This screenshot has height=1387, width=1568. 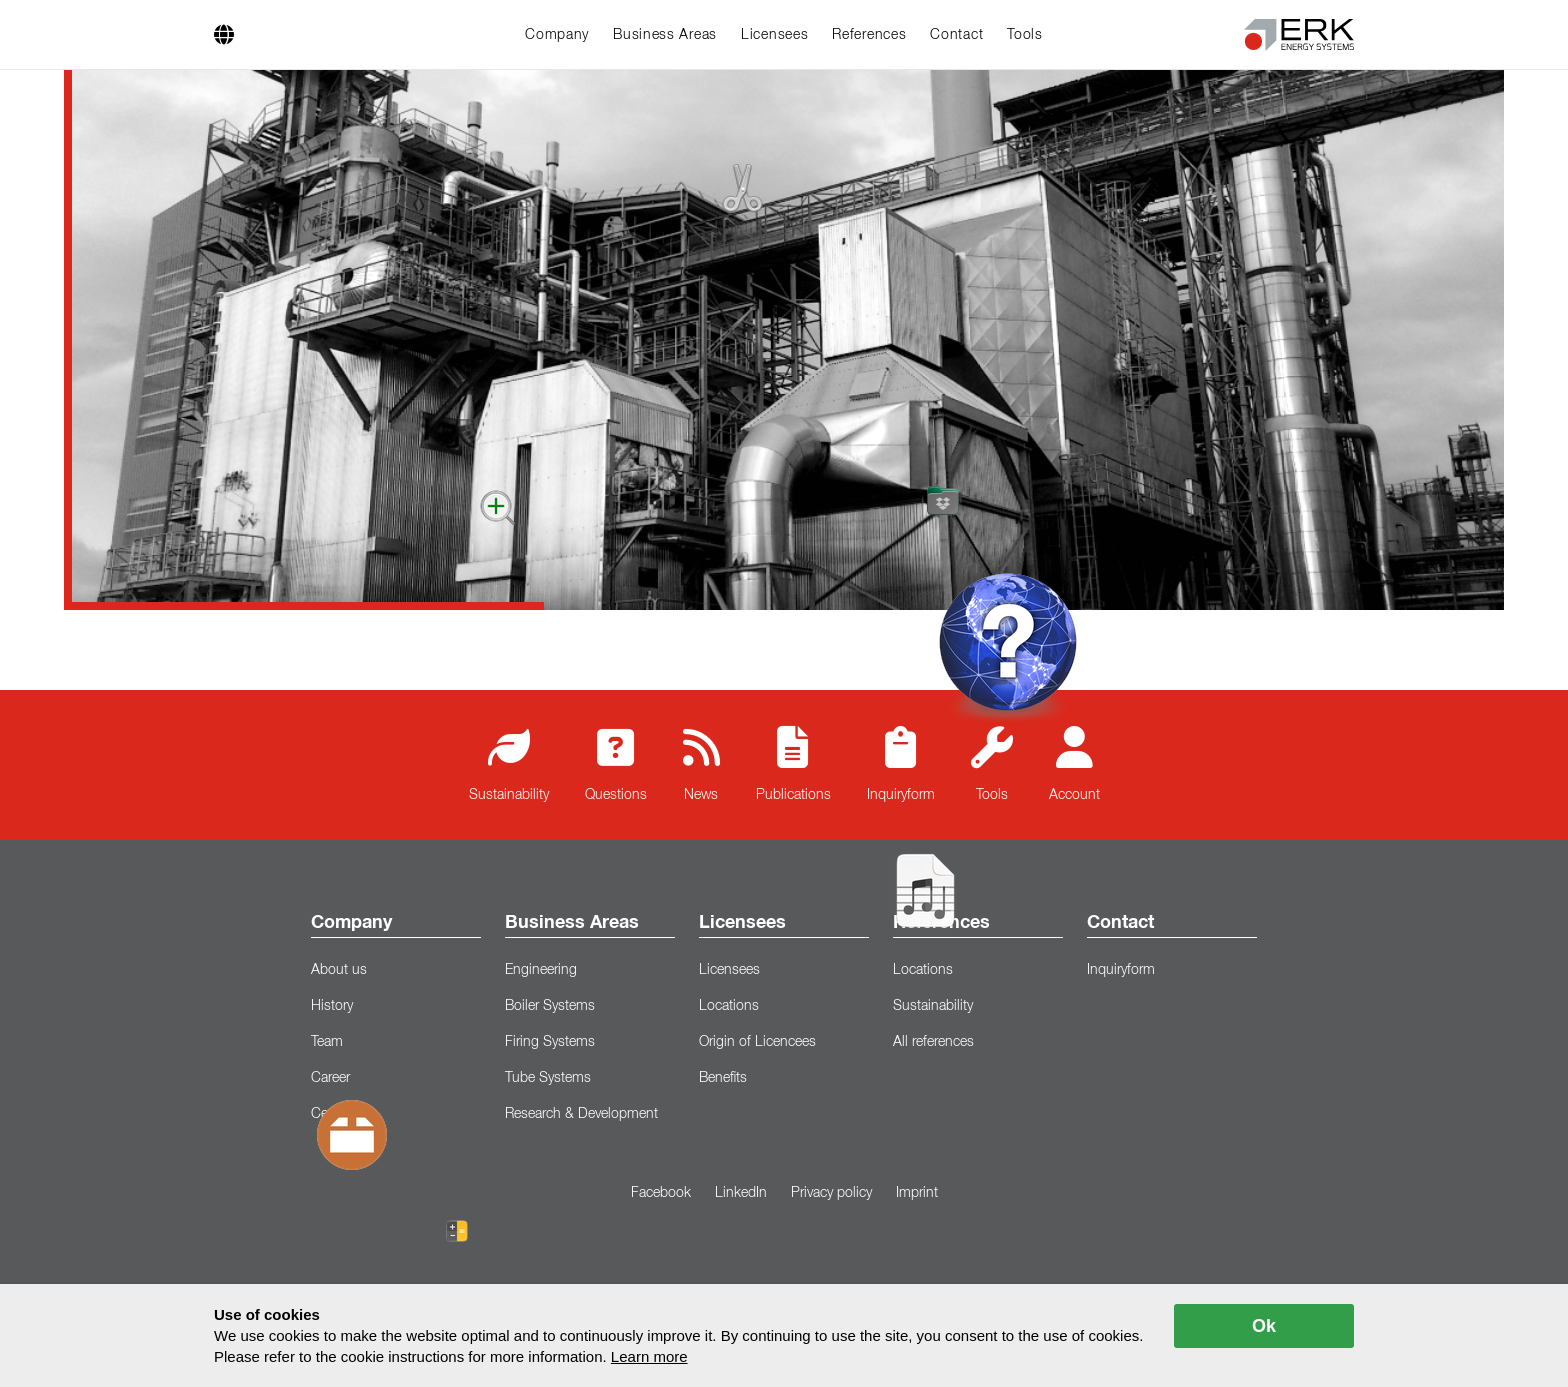 I want to click on connect to a network or server, so click(x=1008, y=642).